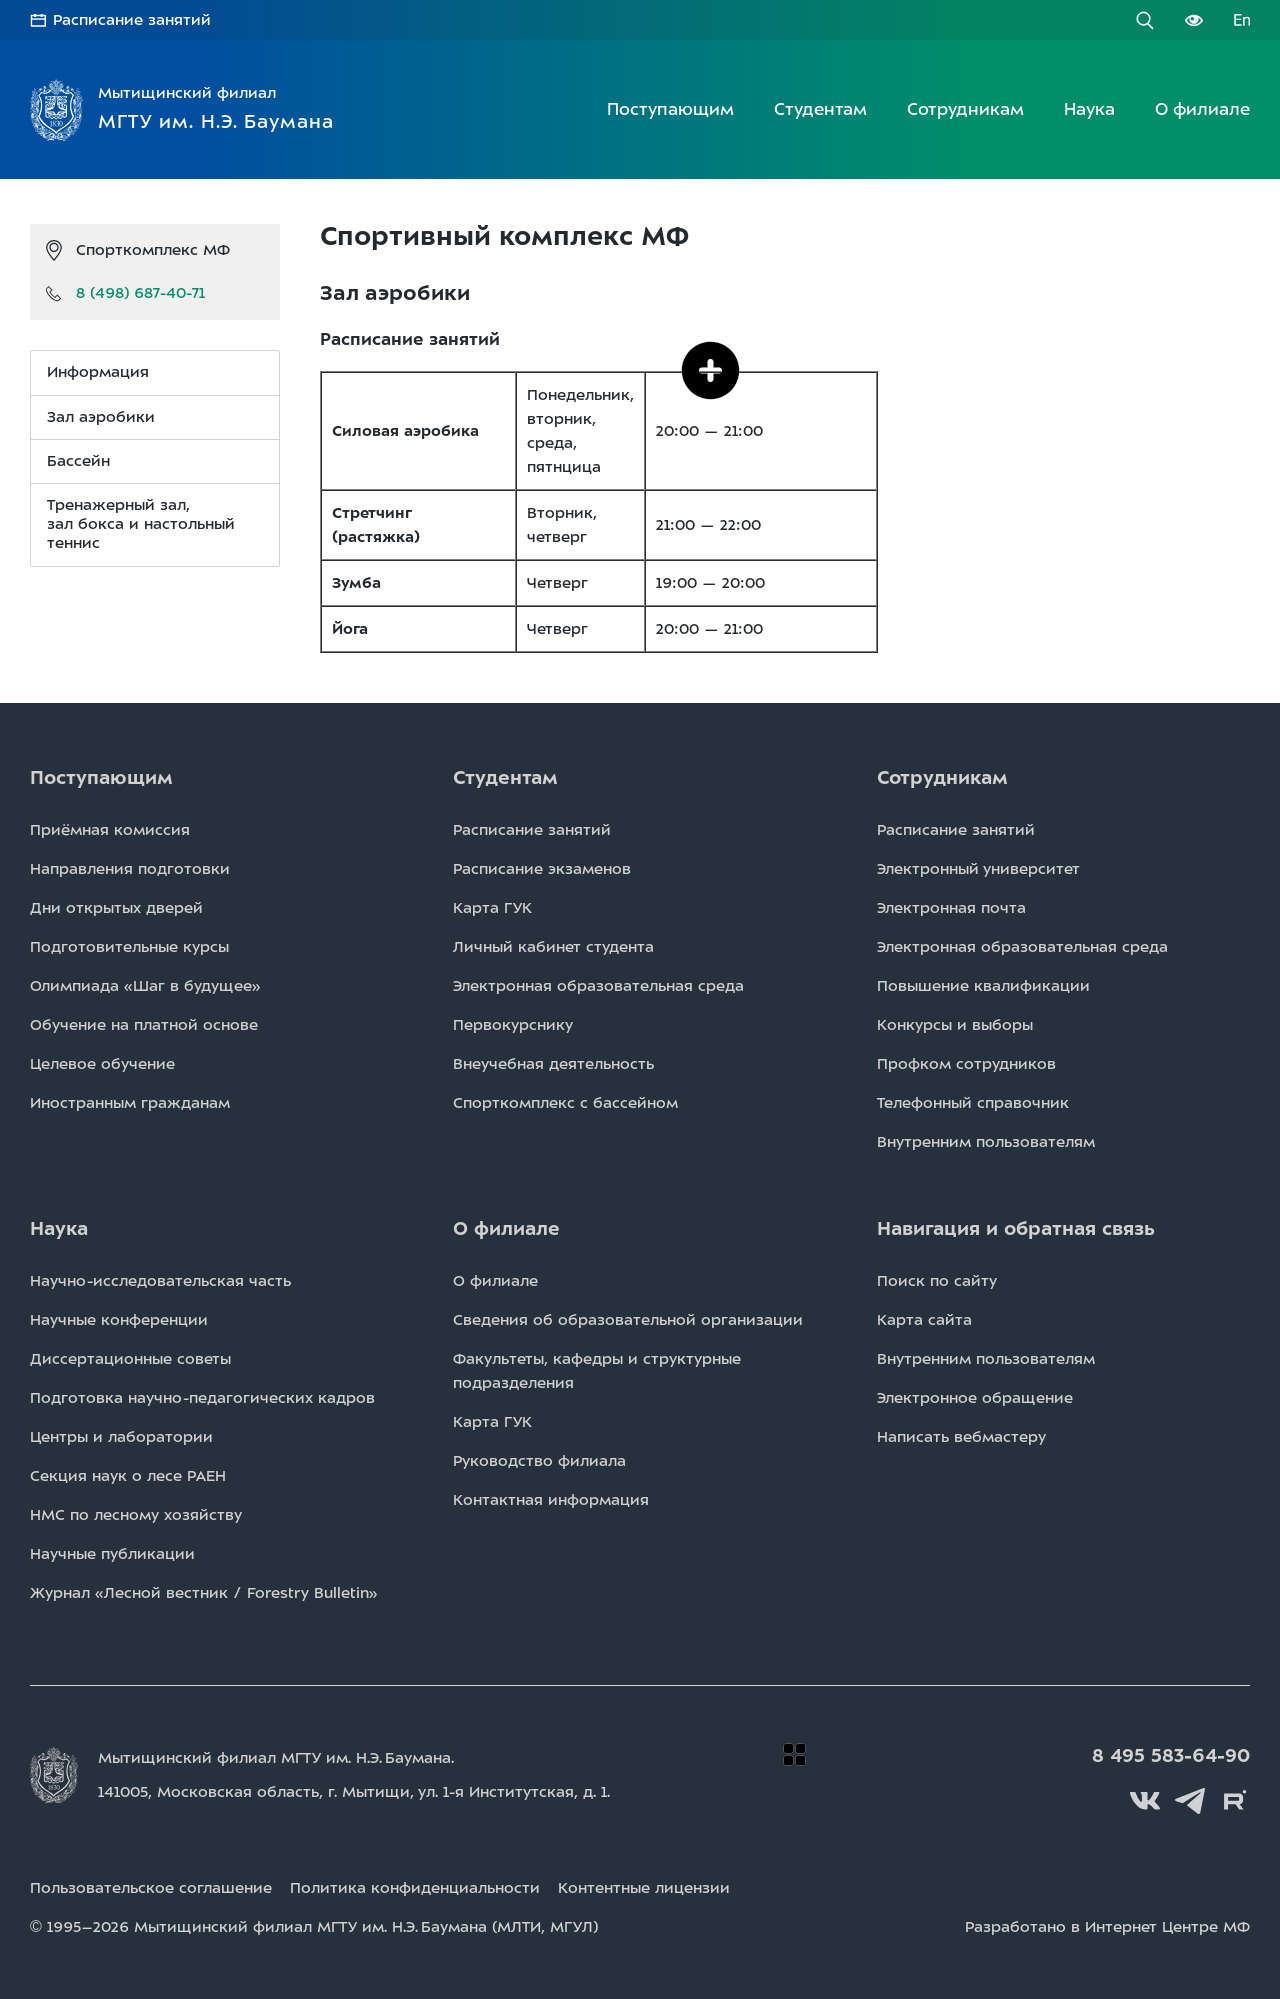 This screenshot has height=1999, width=1280. Describe the element at coordinates (710, 370) in the screenshot. I see `add a new item` at that location.